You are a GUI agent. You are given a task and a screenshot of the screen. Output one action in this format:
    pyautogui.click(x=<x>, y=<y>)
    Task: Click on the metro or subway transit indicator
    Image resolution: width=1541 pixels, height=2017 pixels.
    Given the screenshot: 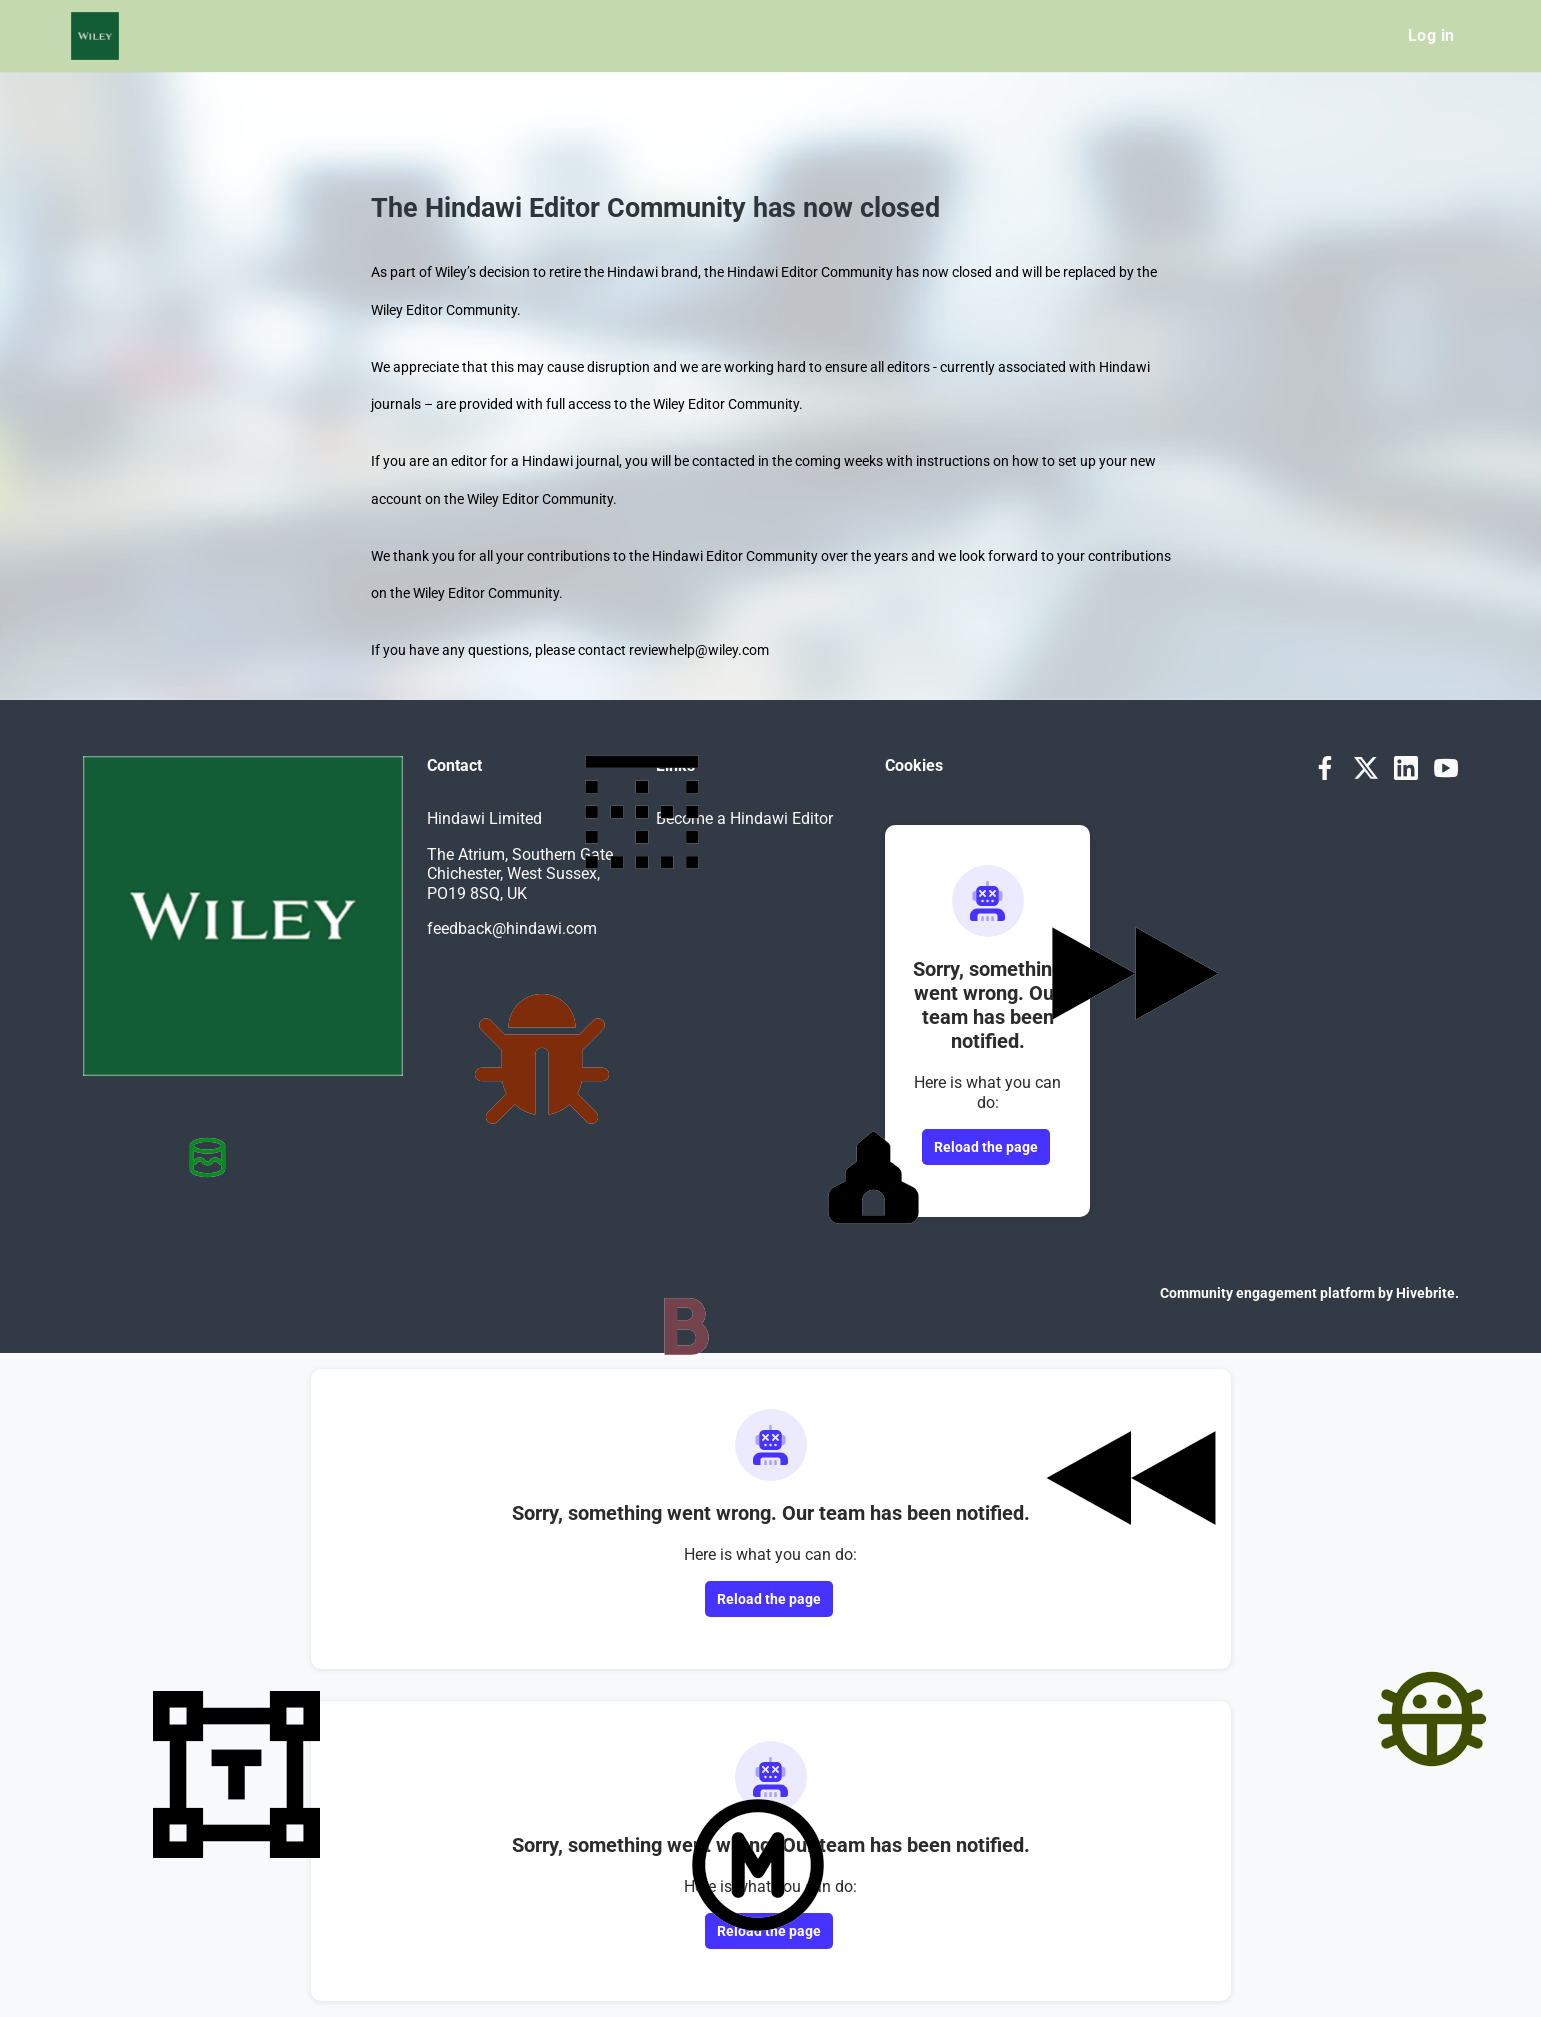 What is the action you would take?
    pyautogui.click(x=758, y=1865)
    